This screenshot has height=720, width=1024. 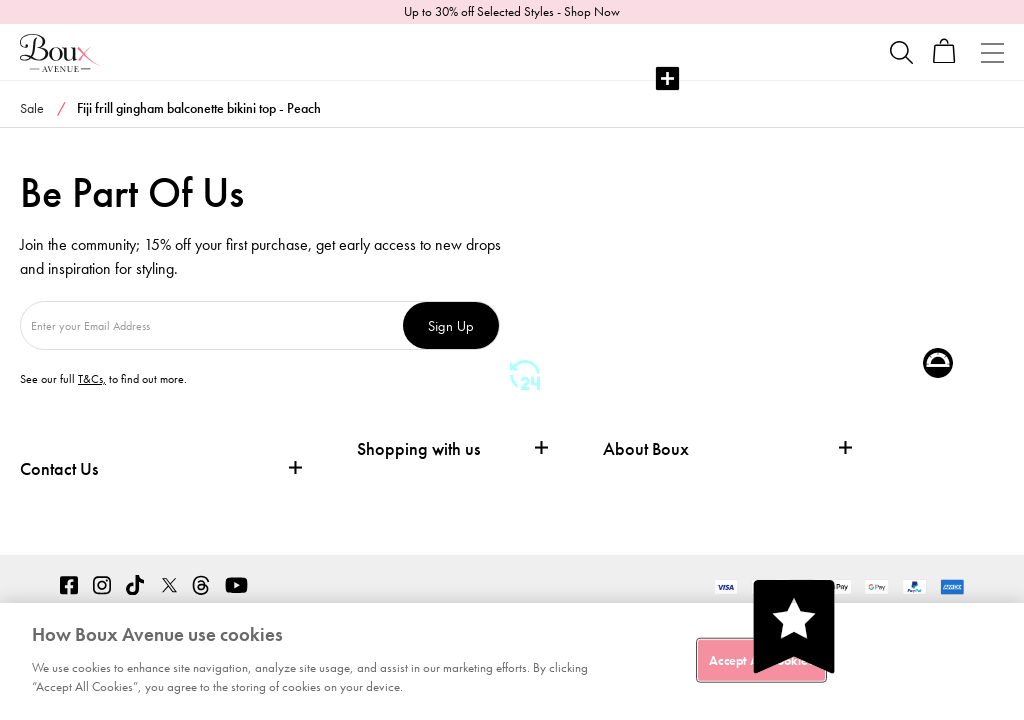 I want to click on indicates 24-hour service availability, so click(x=525, y=375).